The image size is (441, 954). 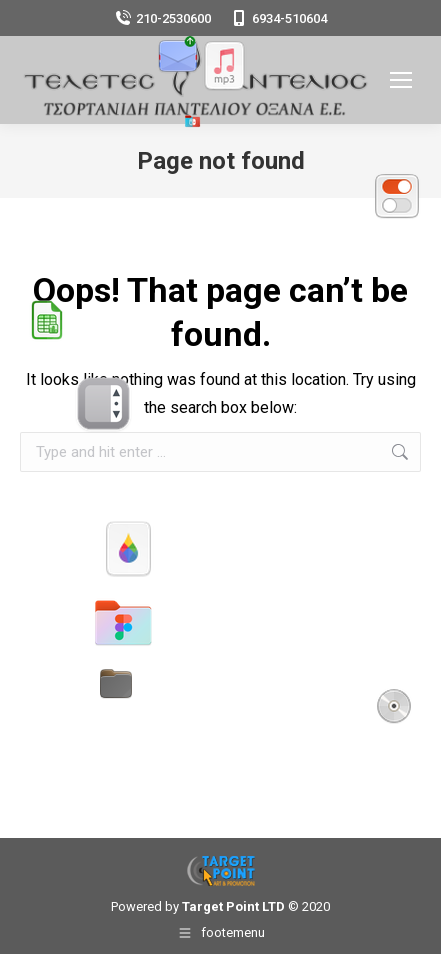 What do you see at coordinates (224, 65) in the screenshot?
I see `an mp3 audio file` at bounding box center [224, 65].